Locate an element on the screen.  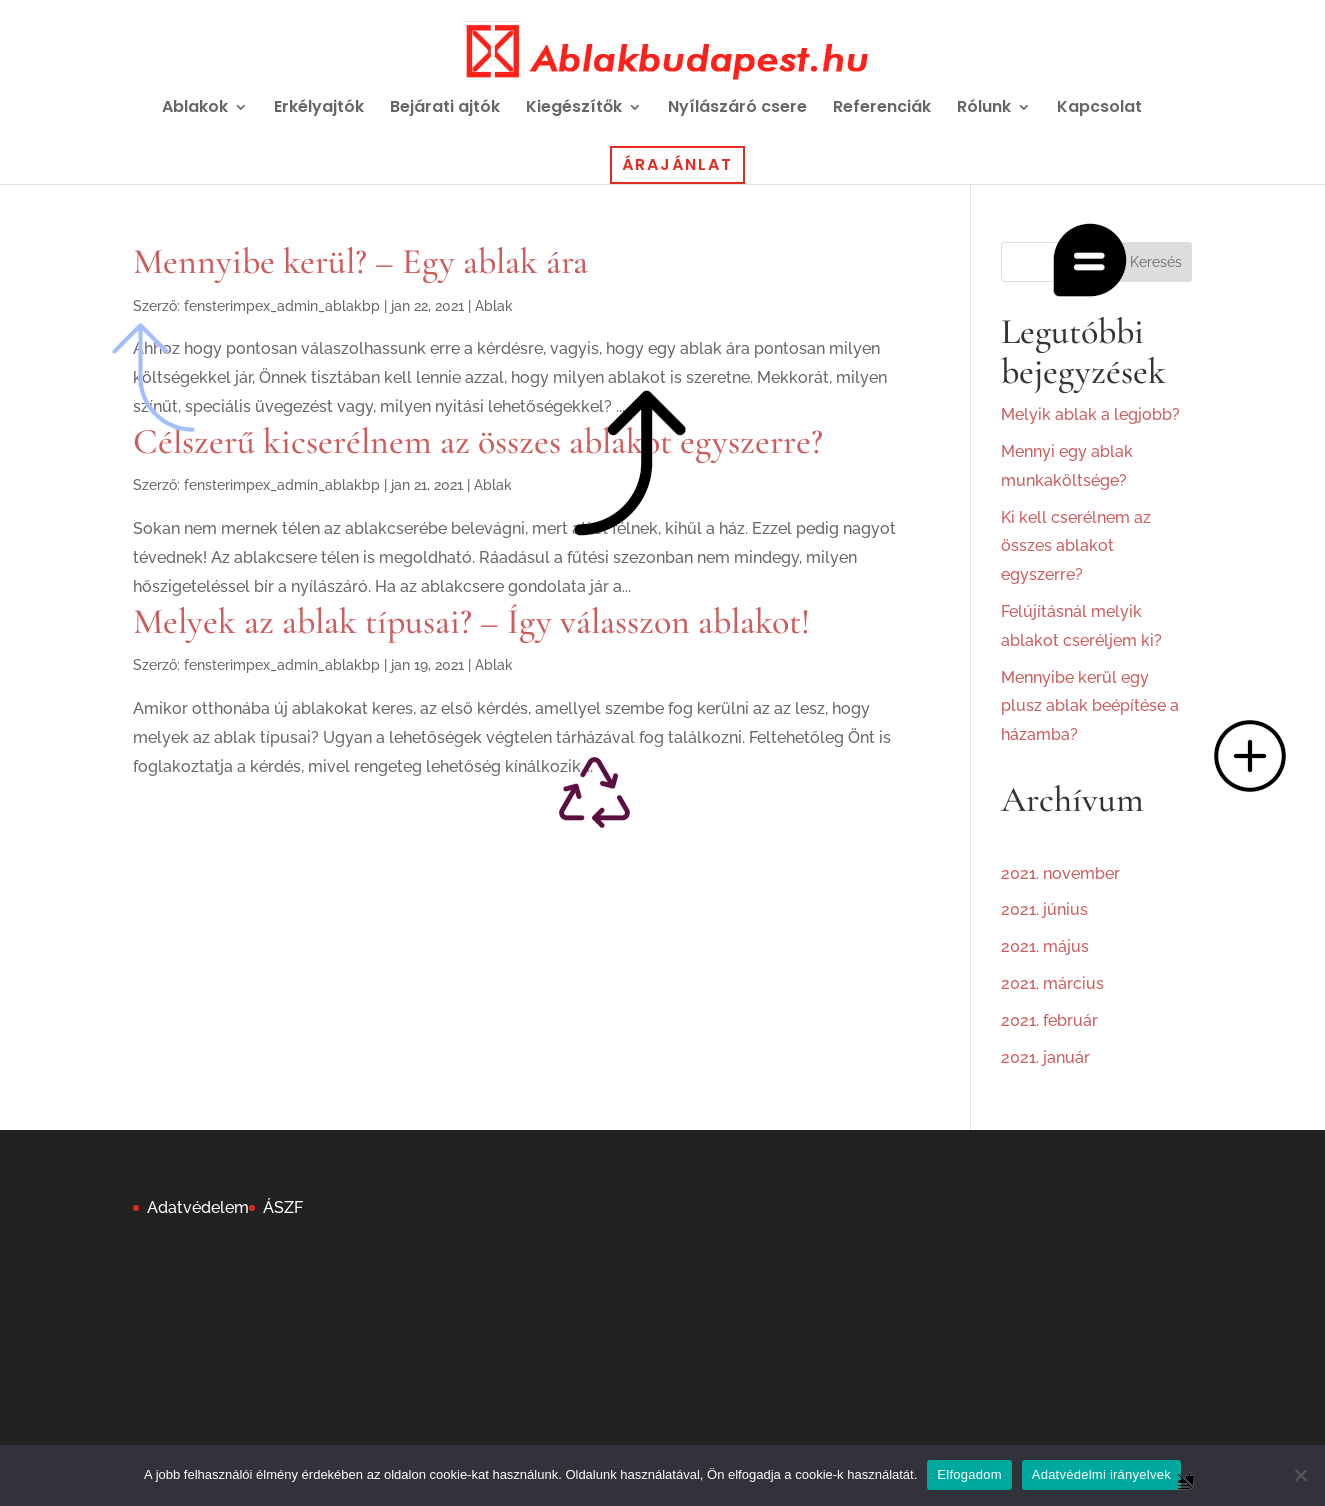
open chat or messaging is located at coordinates (1088, 261).